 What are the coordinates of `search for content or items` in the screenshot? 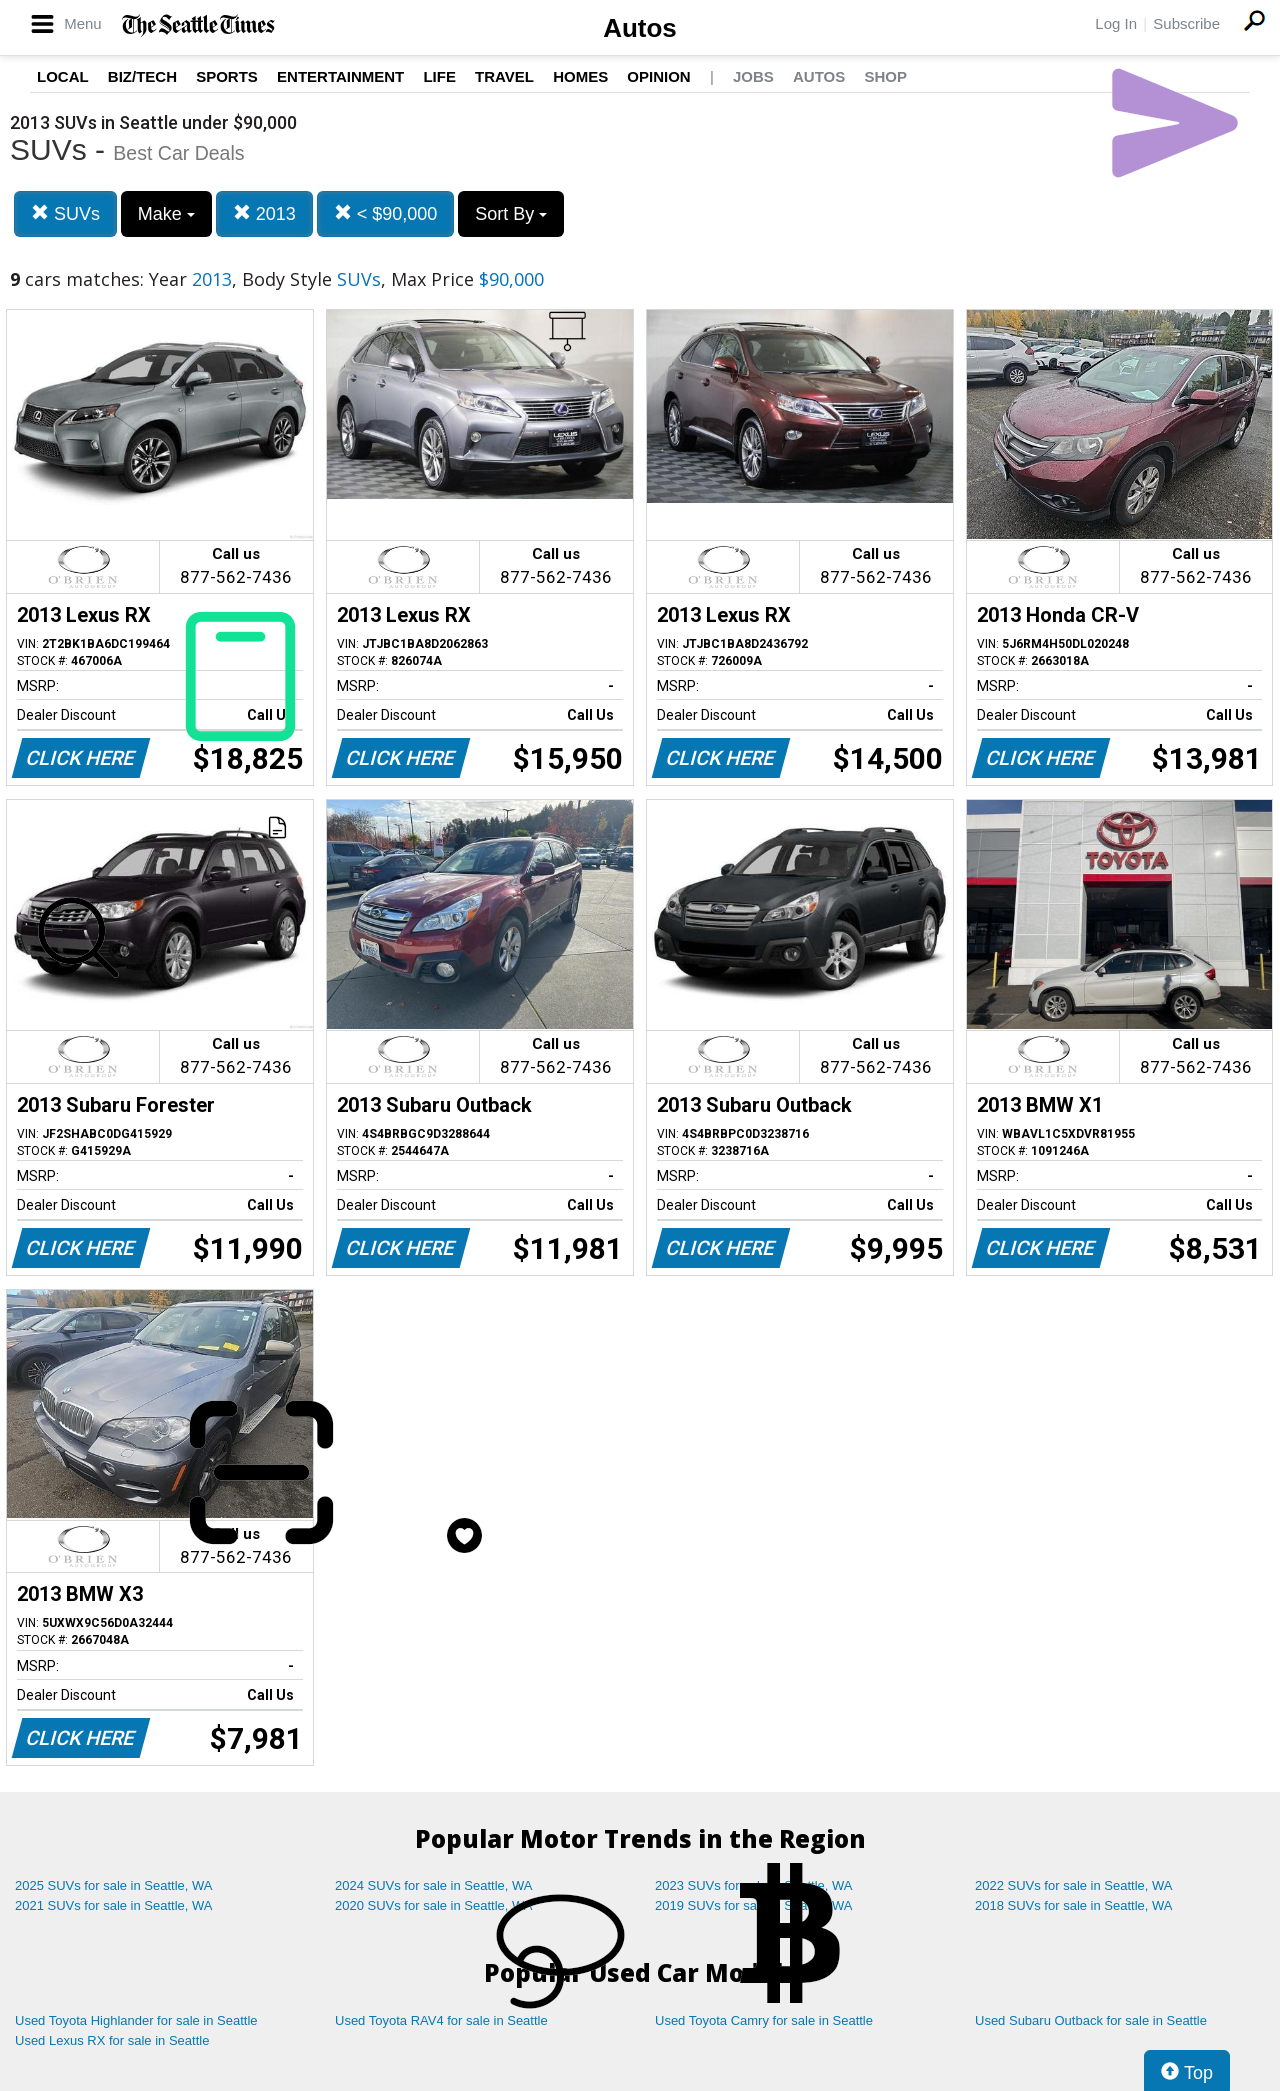 It's located at (78, 937).